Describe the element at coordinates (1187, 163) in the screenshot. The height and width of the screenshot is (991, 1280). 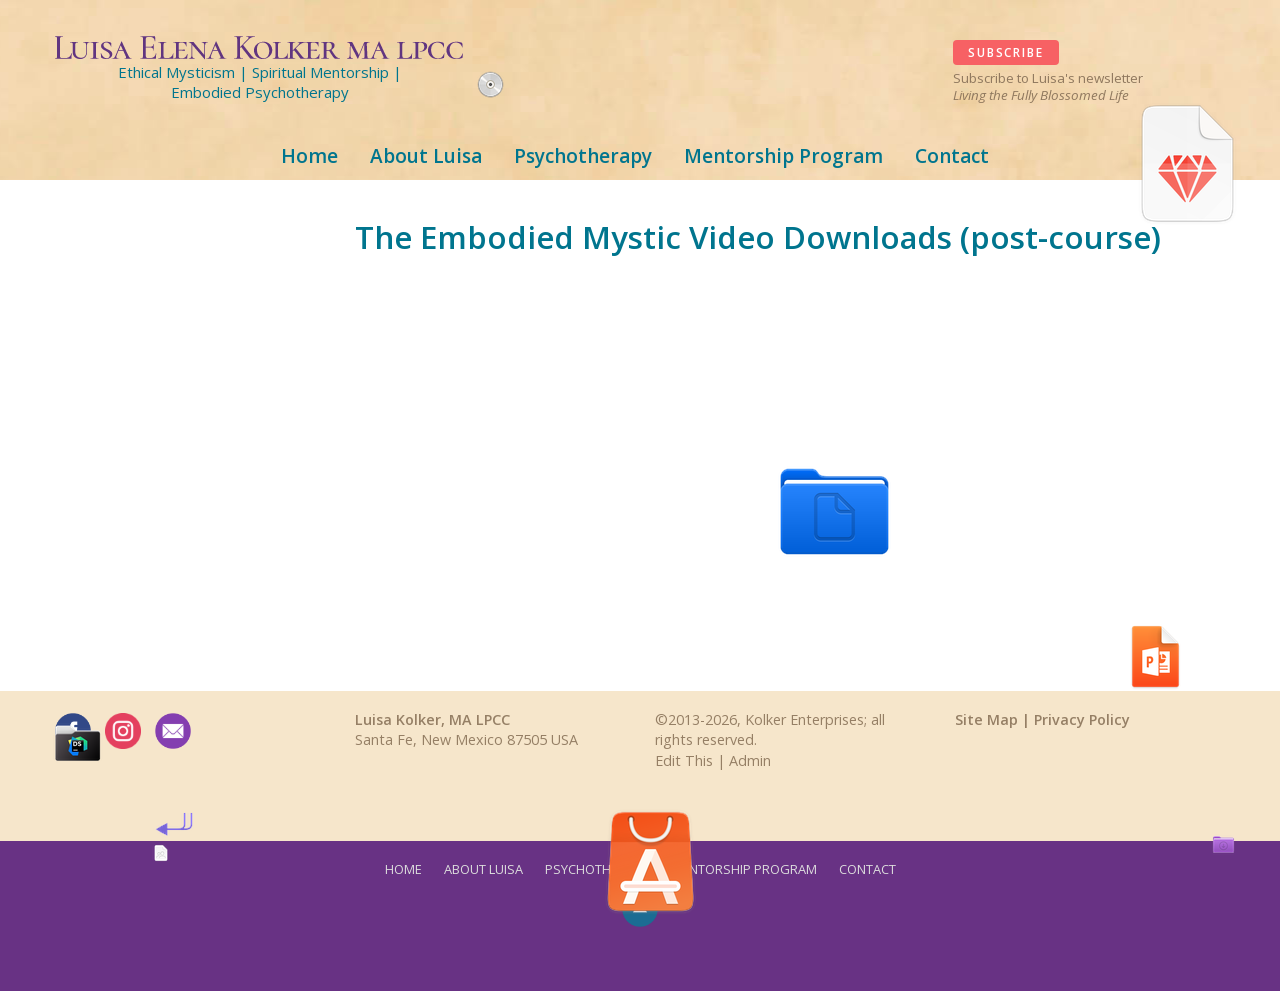
I see `a ruby programming language source file` at that location.